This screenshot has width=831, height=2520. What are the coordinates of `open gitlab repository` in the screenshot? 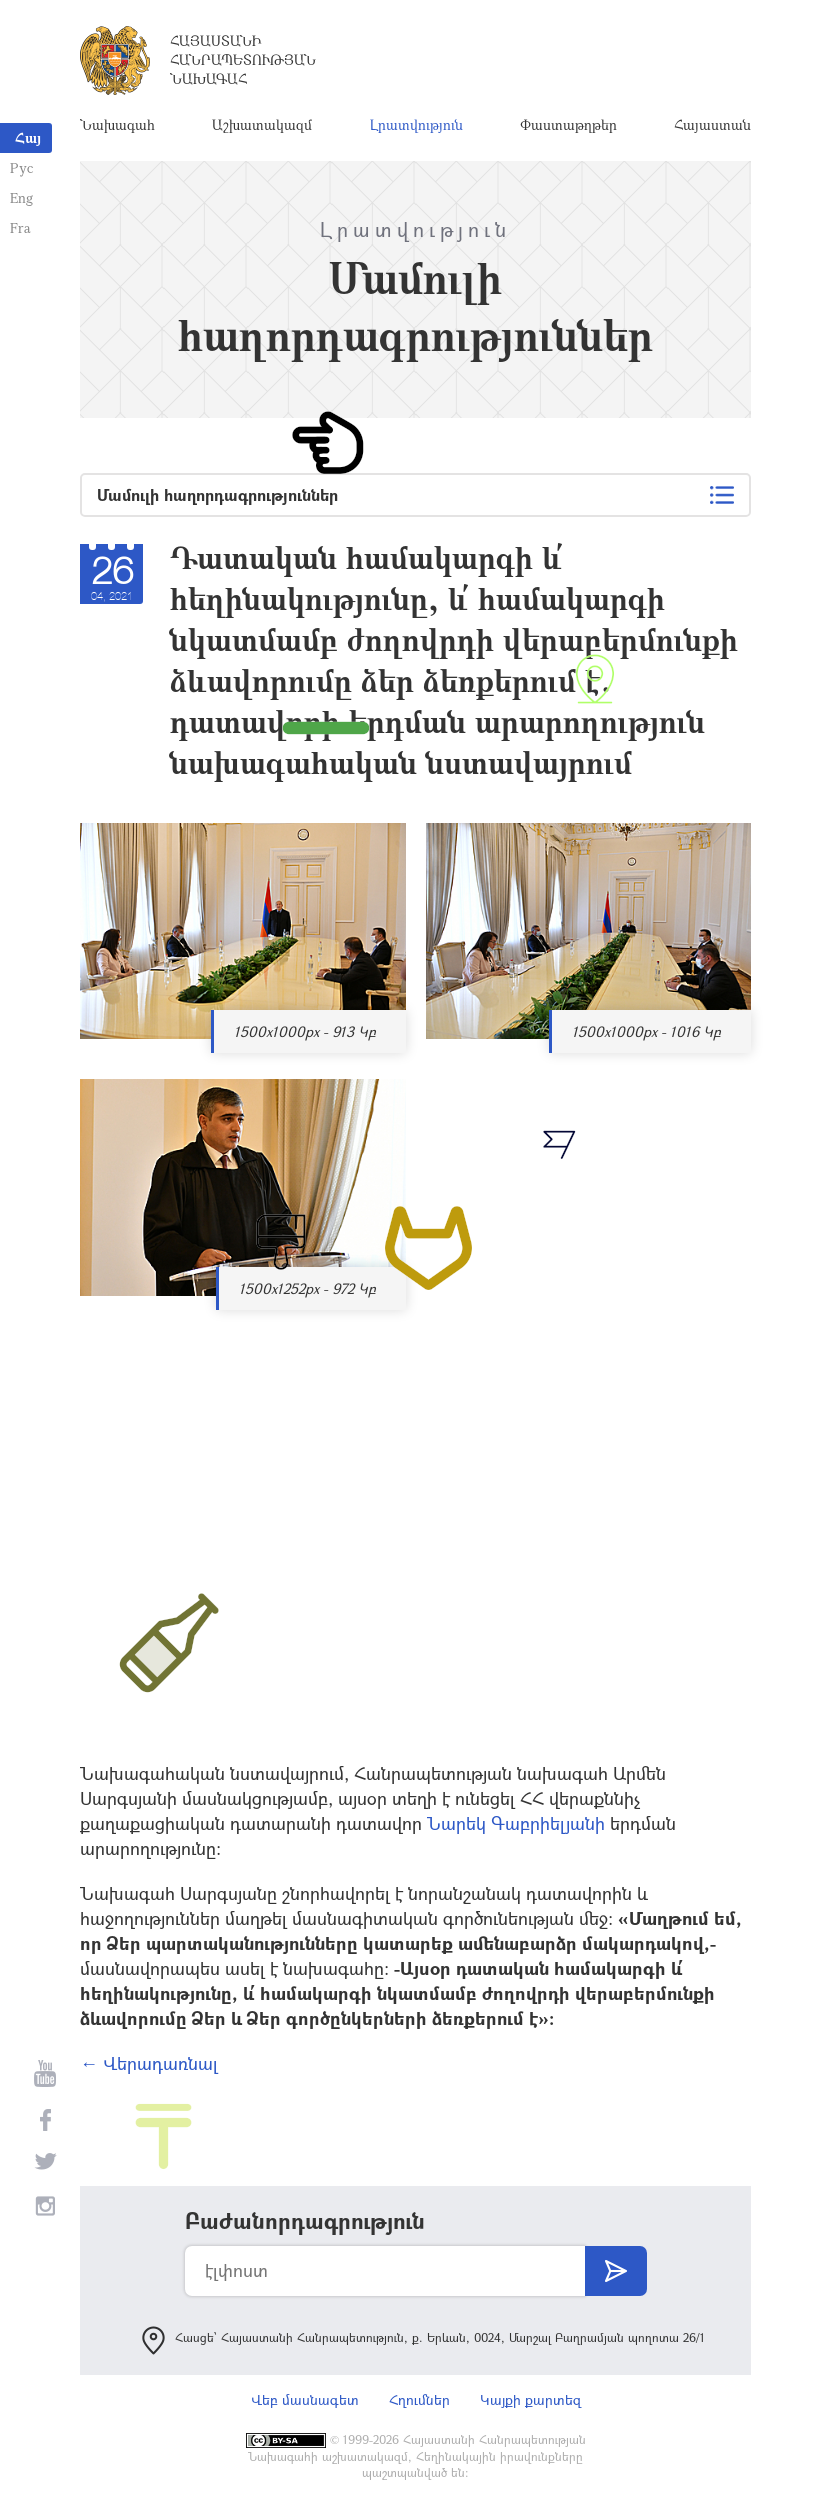 It's located at (428, 1246).